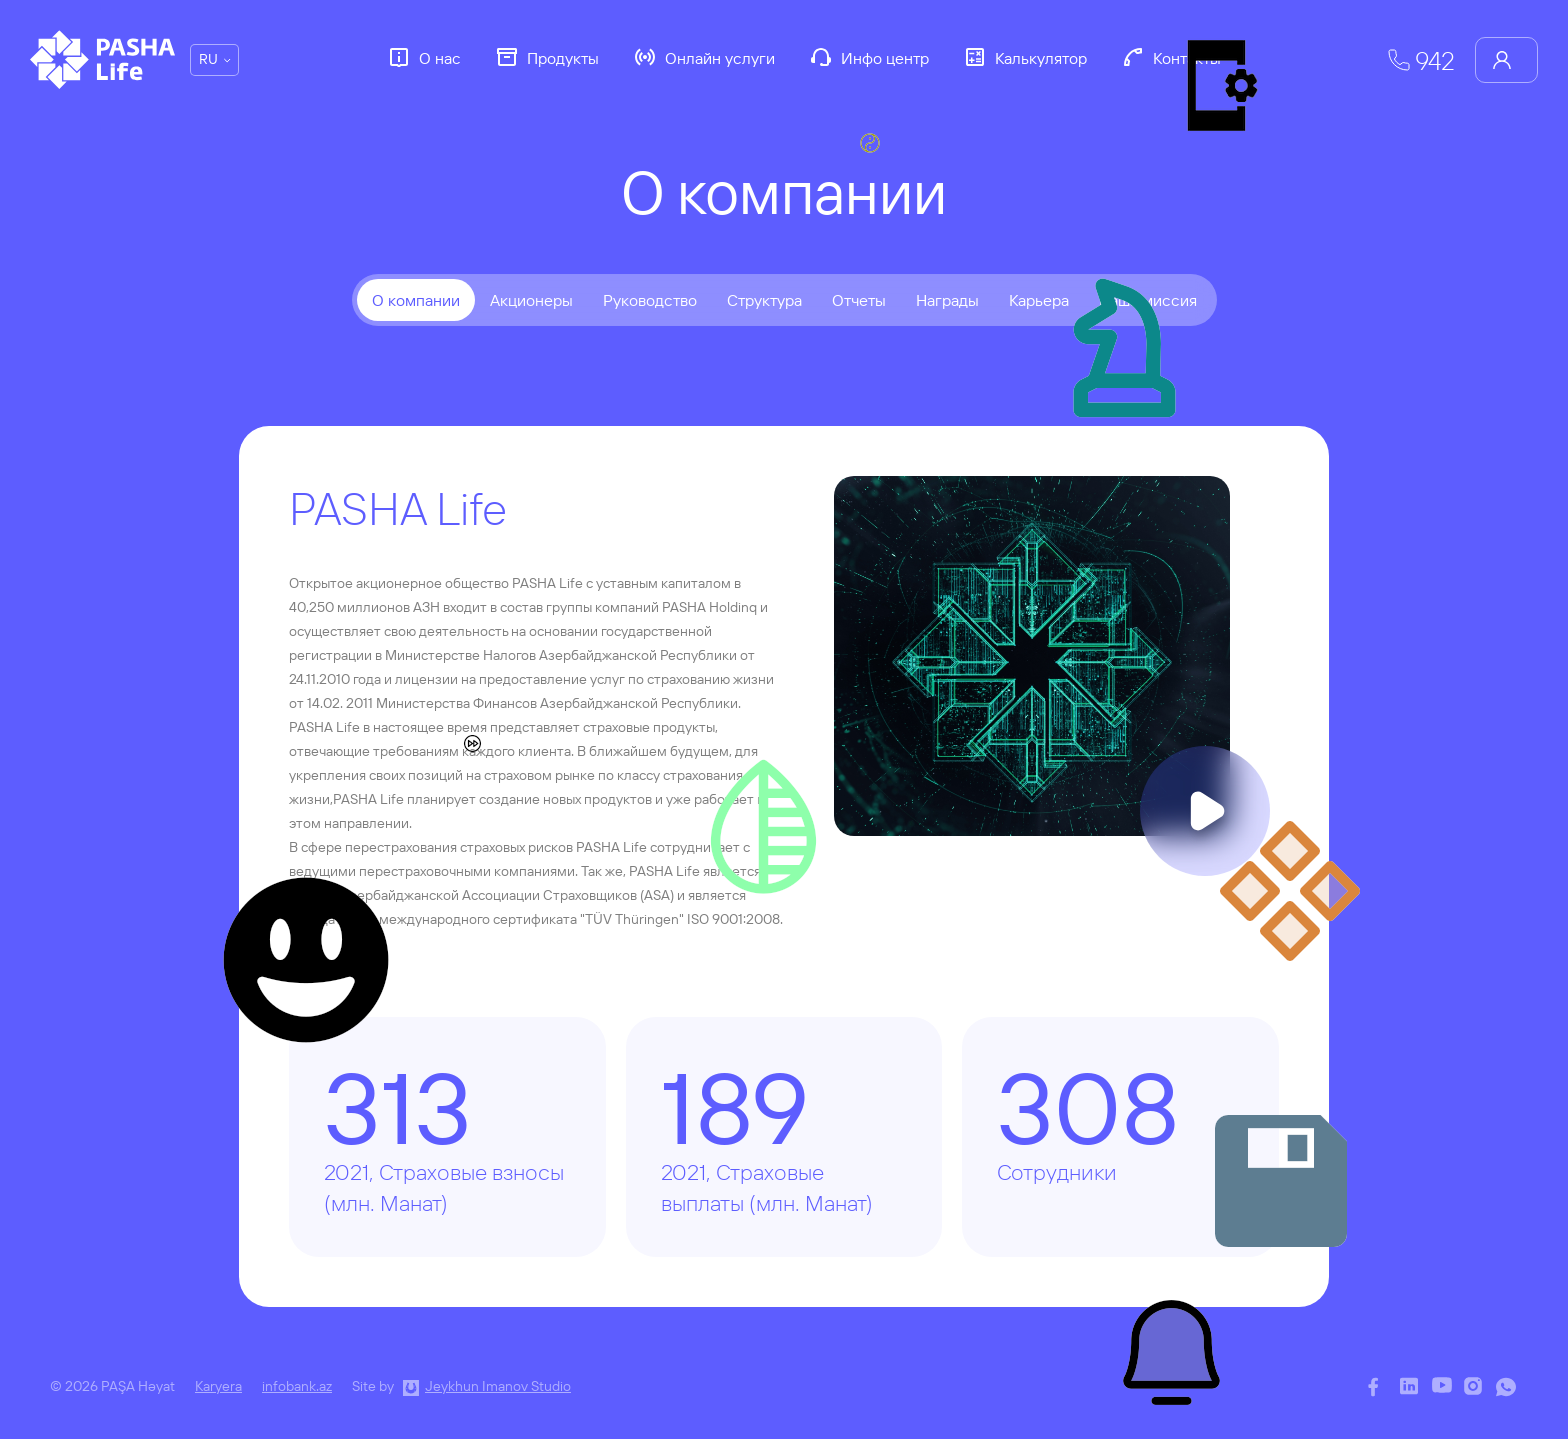 The width and height of the screenshot is (1568, 1439). I want to click on access game or entertainment features, so click(1290, 891).